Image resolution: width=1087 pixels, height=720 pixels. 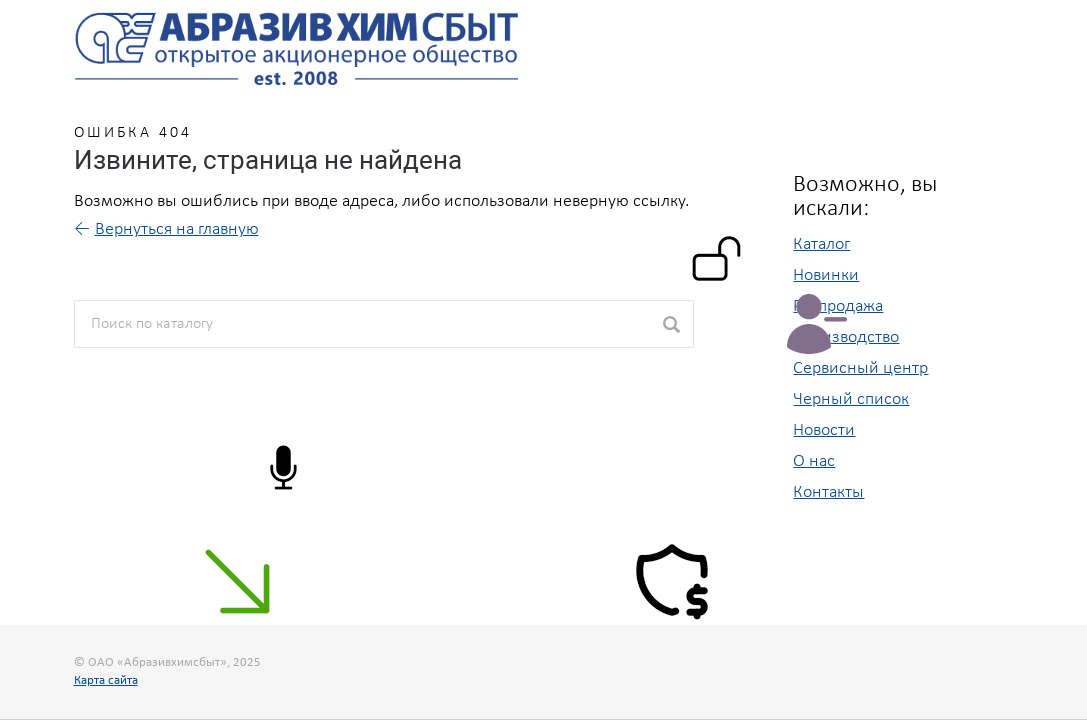 I want to click on unlocked or unsecured state, so click(x=716, y=258).